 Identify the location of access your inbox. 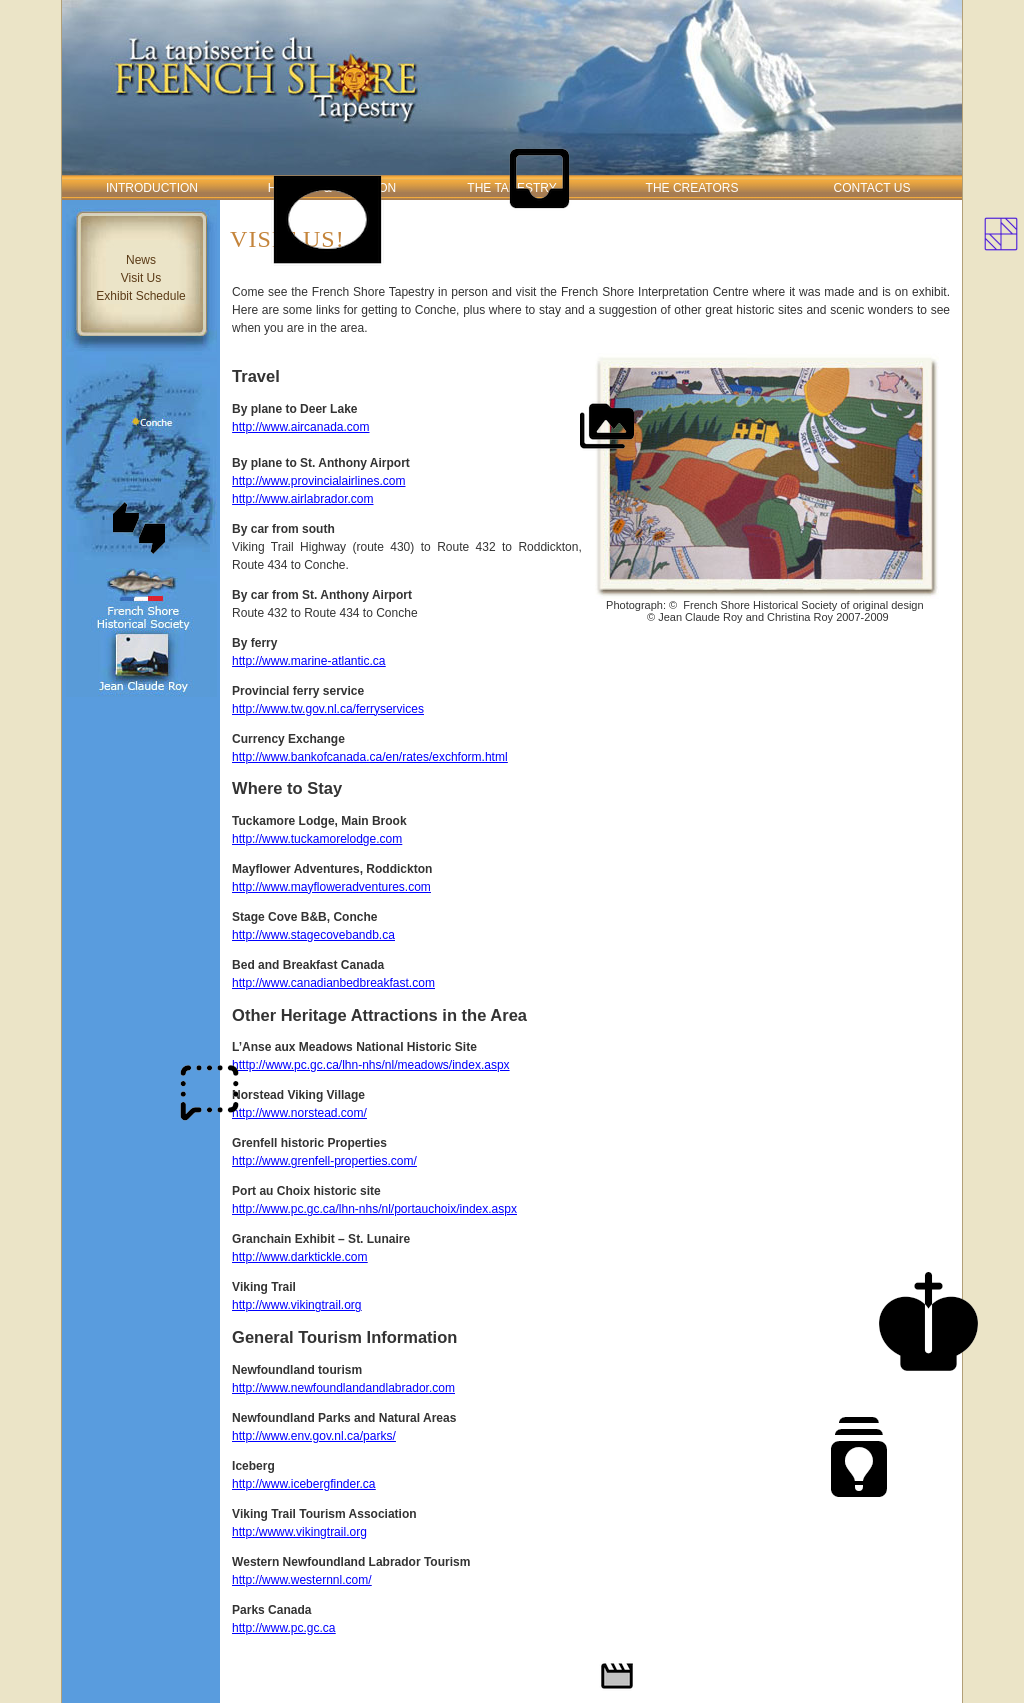
(539, 178).